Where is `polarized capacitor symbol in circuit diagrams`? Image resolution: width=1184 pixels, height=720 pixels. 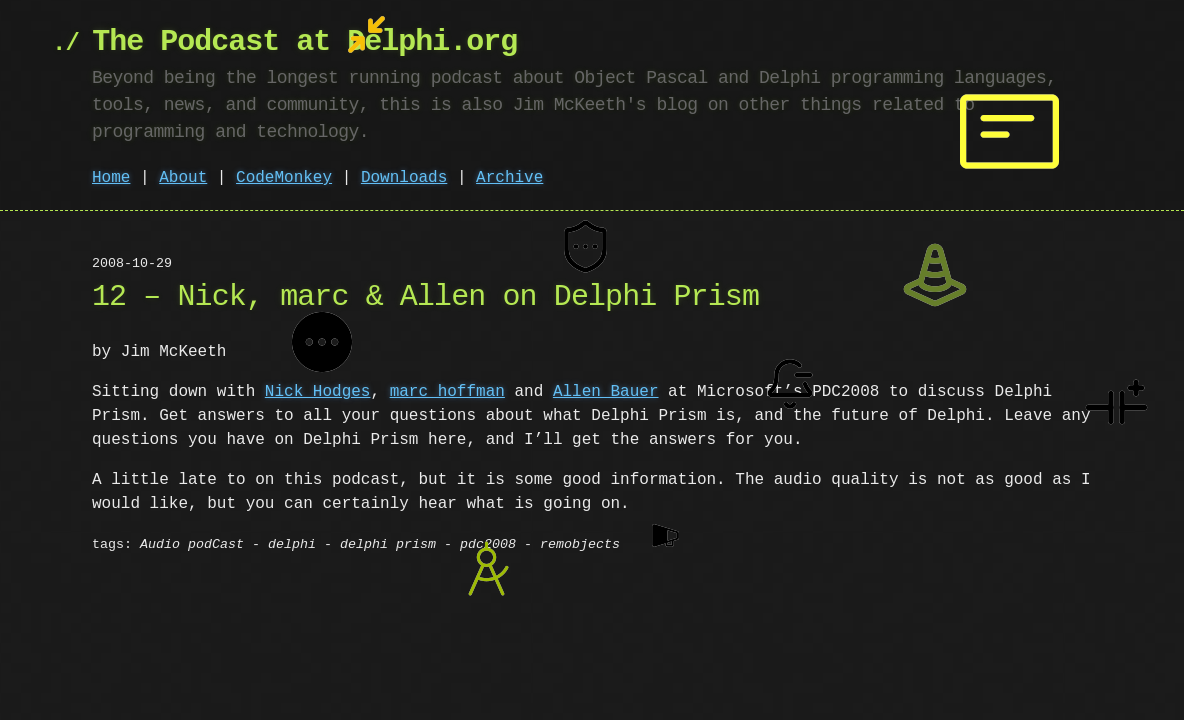
polarized capacitor symbol in circuit diagrams is located at coordinates (1116, 407).